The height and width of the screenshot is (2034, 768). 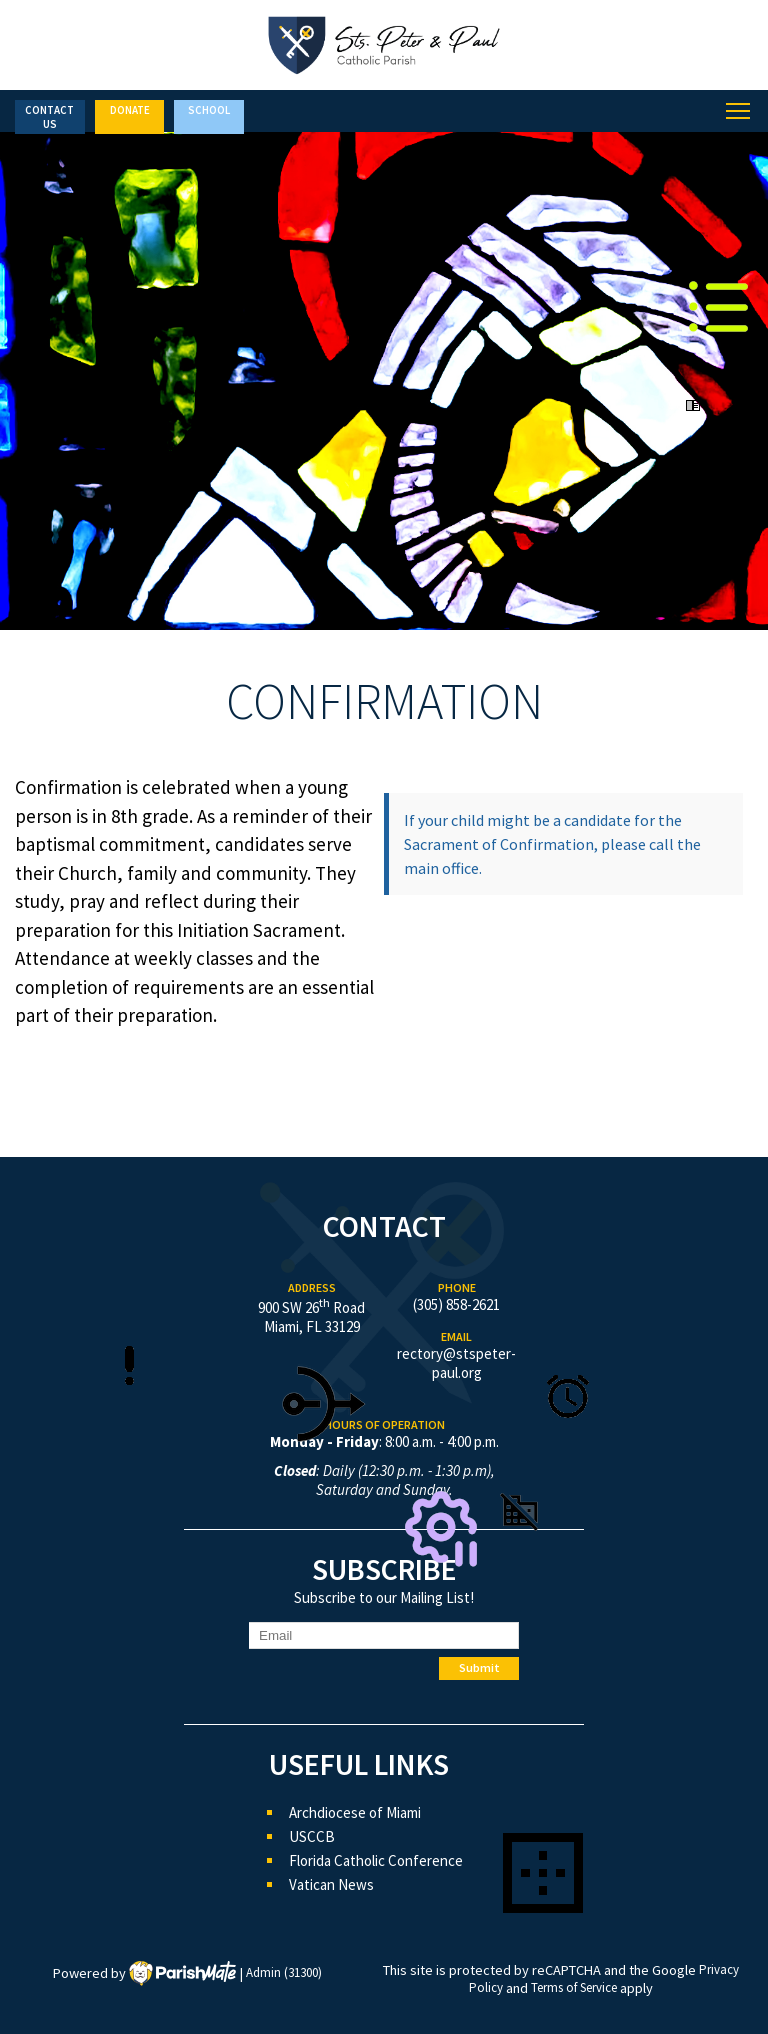 What do you see at coordinates (718, 306) in the screenshot?
I see `view items as a bulleted list` at bounding box center [718, 306].